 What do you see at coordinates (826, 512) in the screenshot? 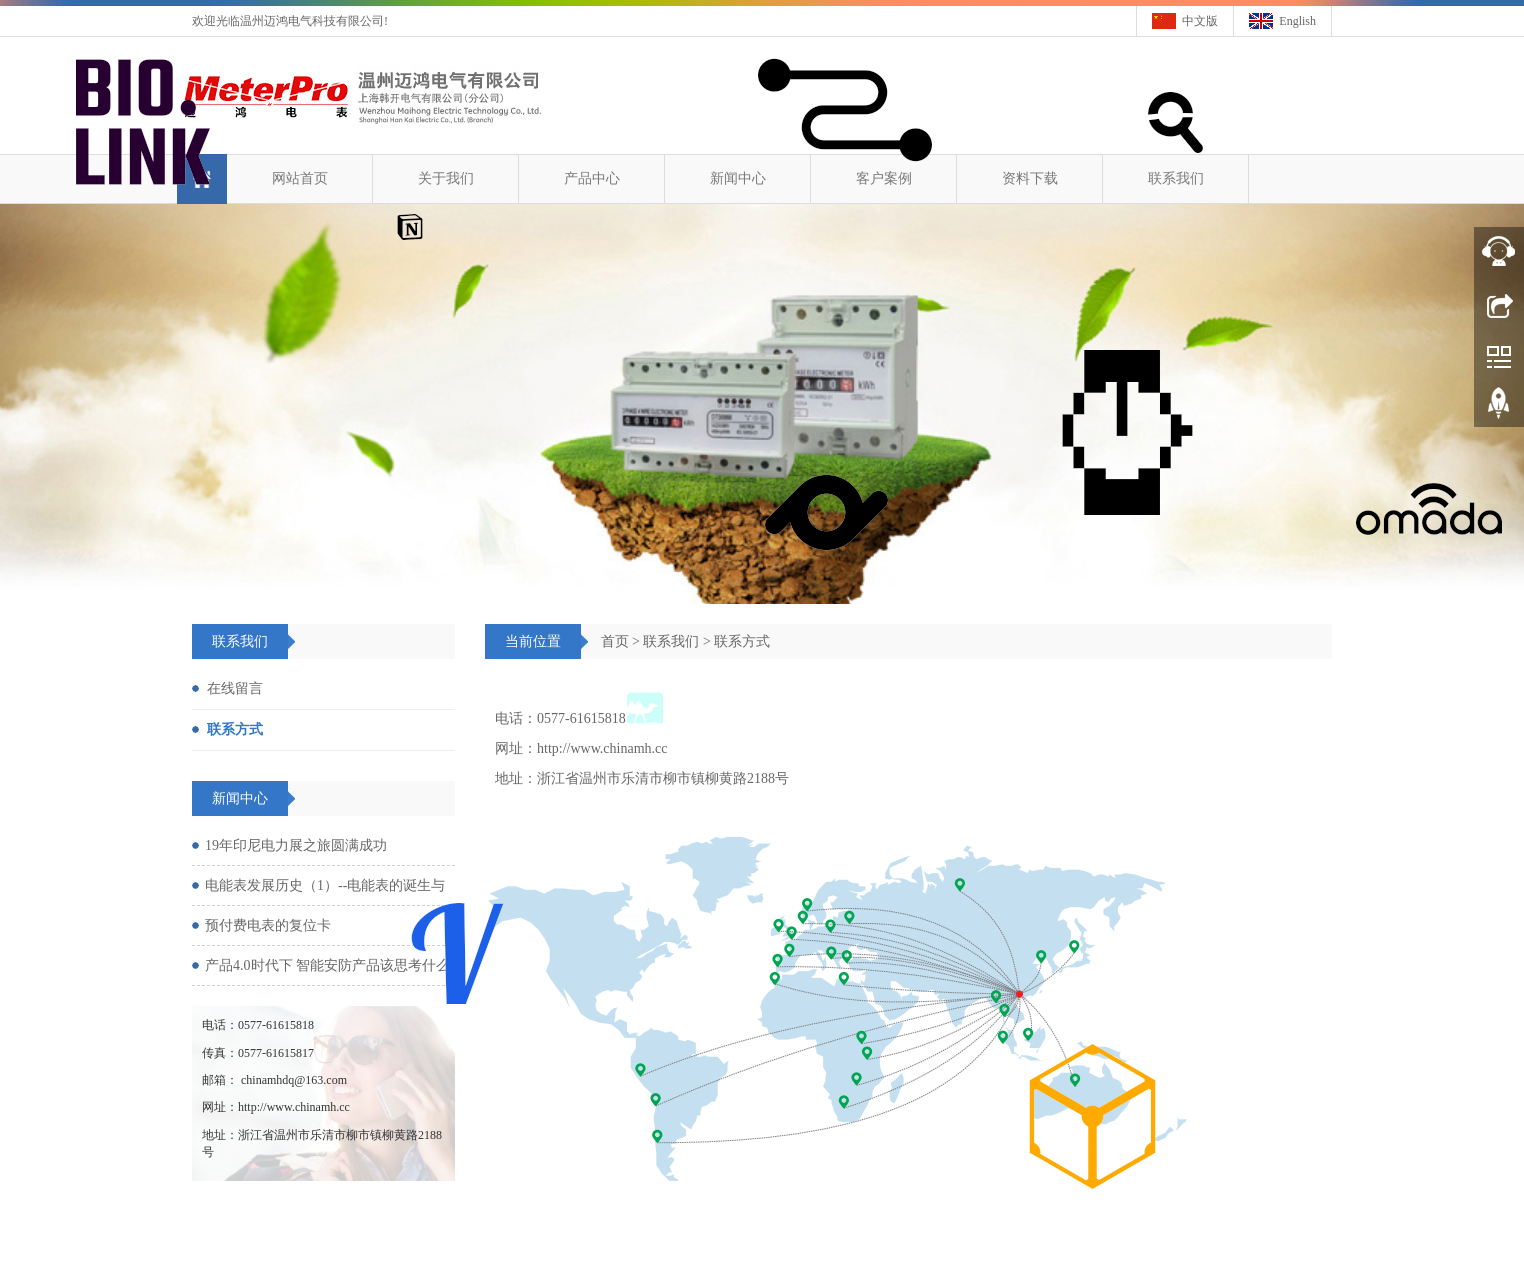
I see `open pr.co app or website` at bounding box center [826, 512].